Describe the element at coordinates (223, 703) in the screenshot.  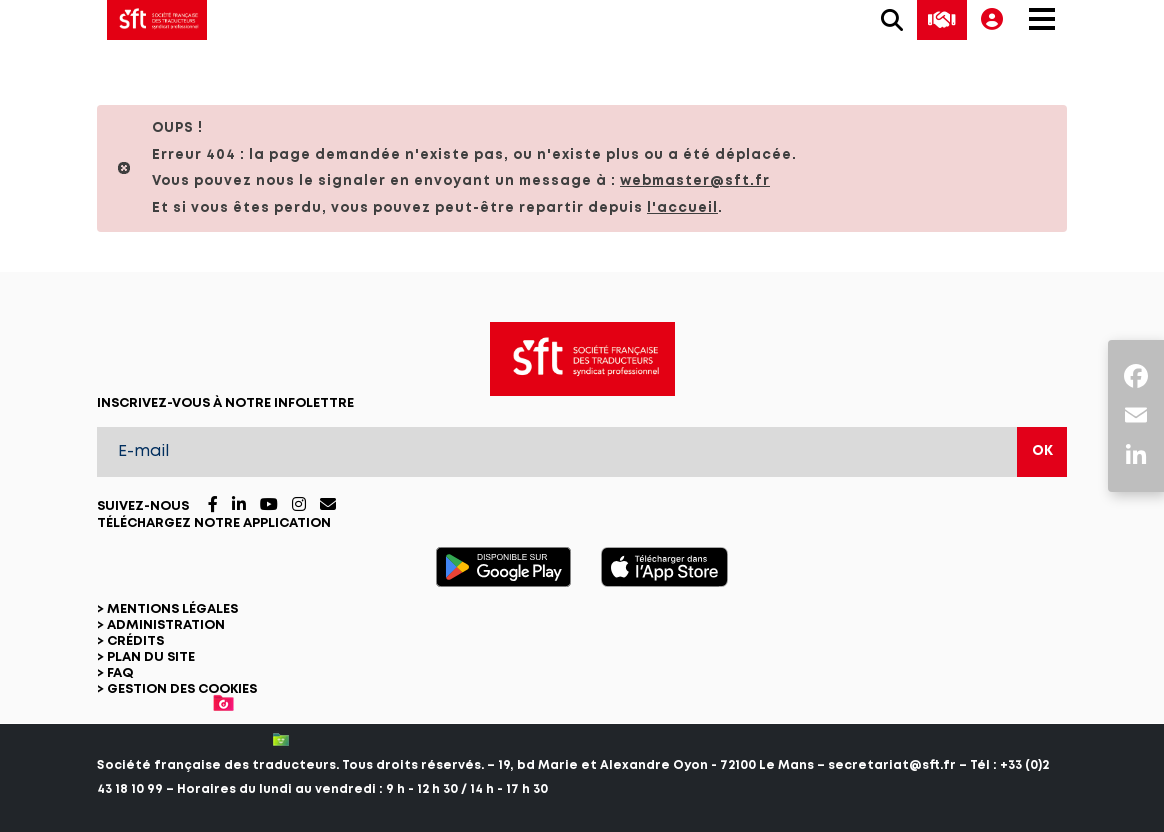
I see `open 4K Tokkit video downloads folder` at that location.